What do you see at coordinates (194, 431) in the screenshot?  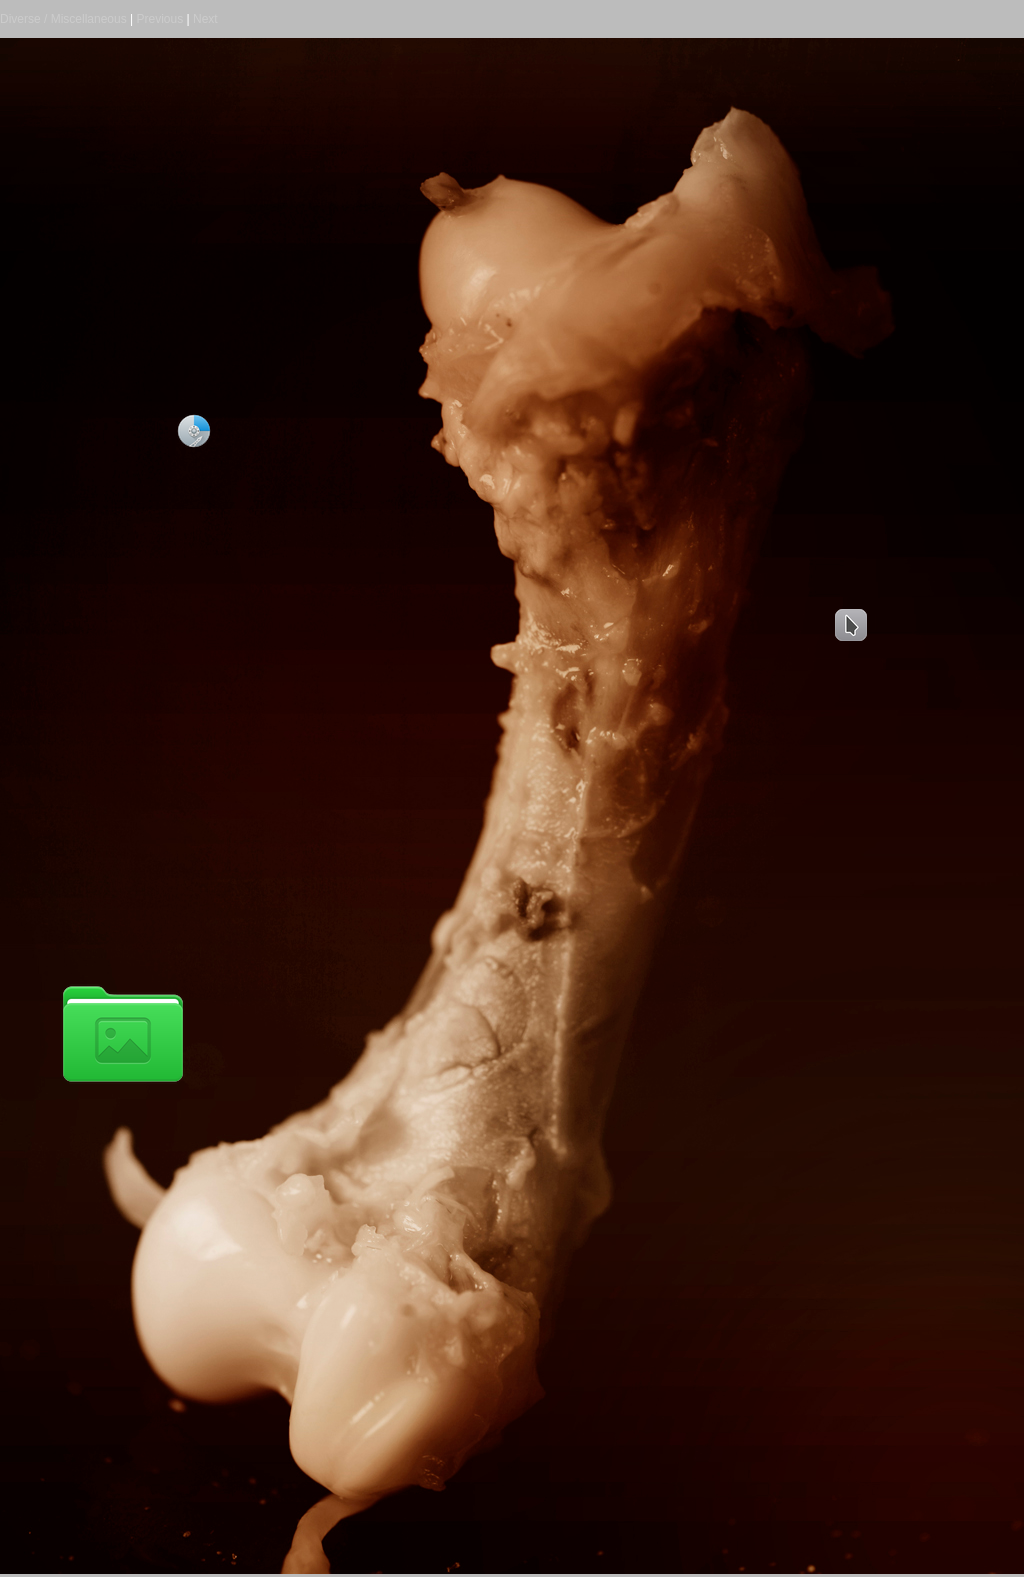 I see `access disk partition settings` at bounding box center [194, 431].